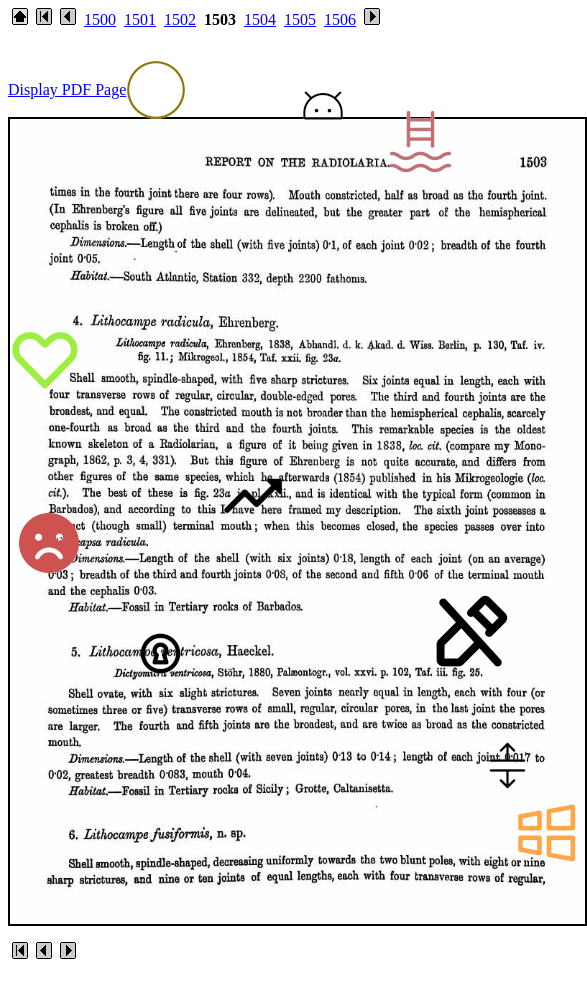  Describe the element at coordinates (323, 107) in the screenshot. I see `android device or platform indicator` at that location.